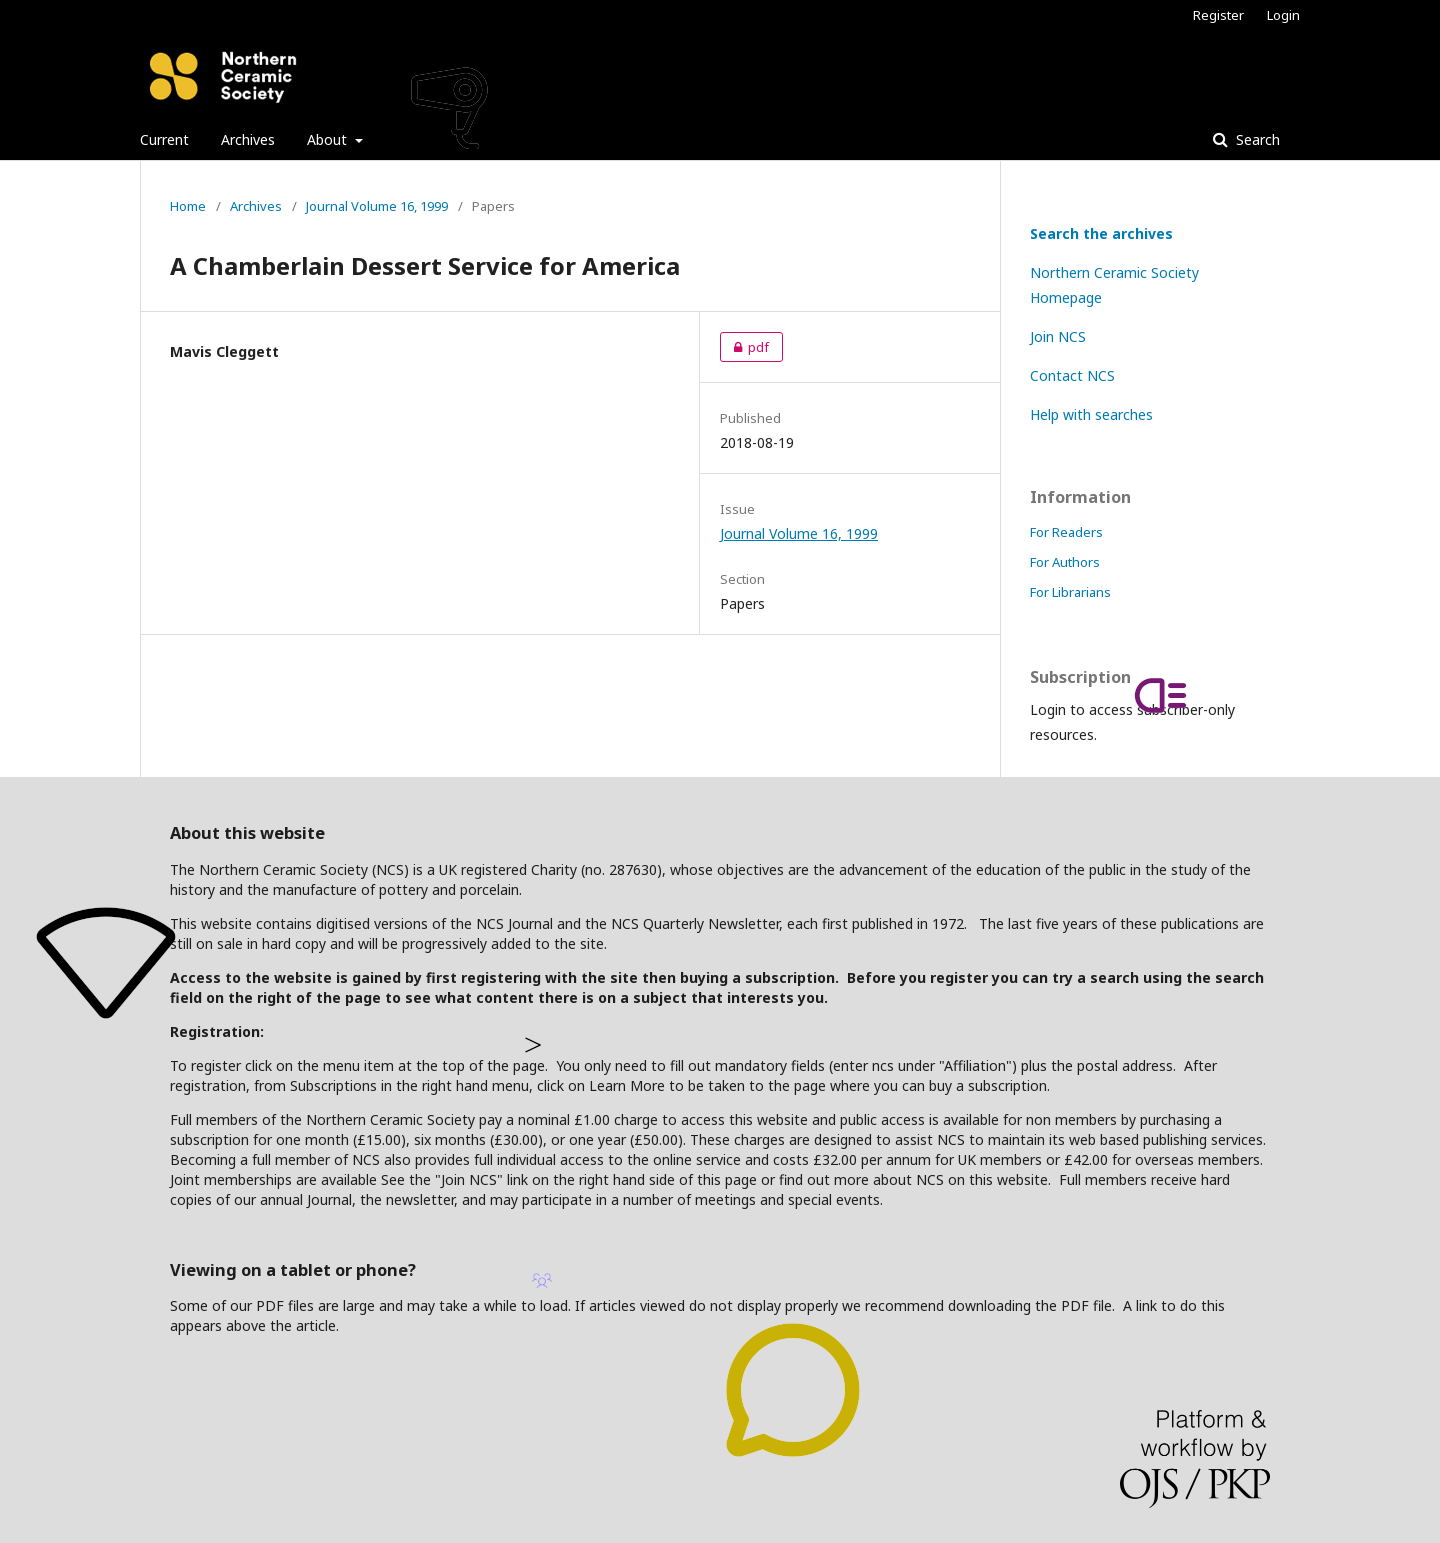 The image size is (1440, 1543). What do you see at coordinates (1160, 695) in the screenshot?
I see `toggle vehicle headlights on or off` at bounding box center [1160, 695].